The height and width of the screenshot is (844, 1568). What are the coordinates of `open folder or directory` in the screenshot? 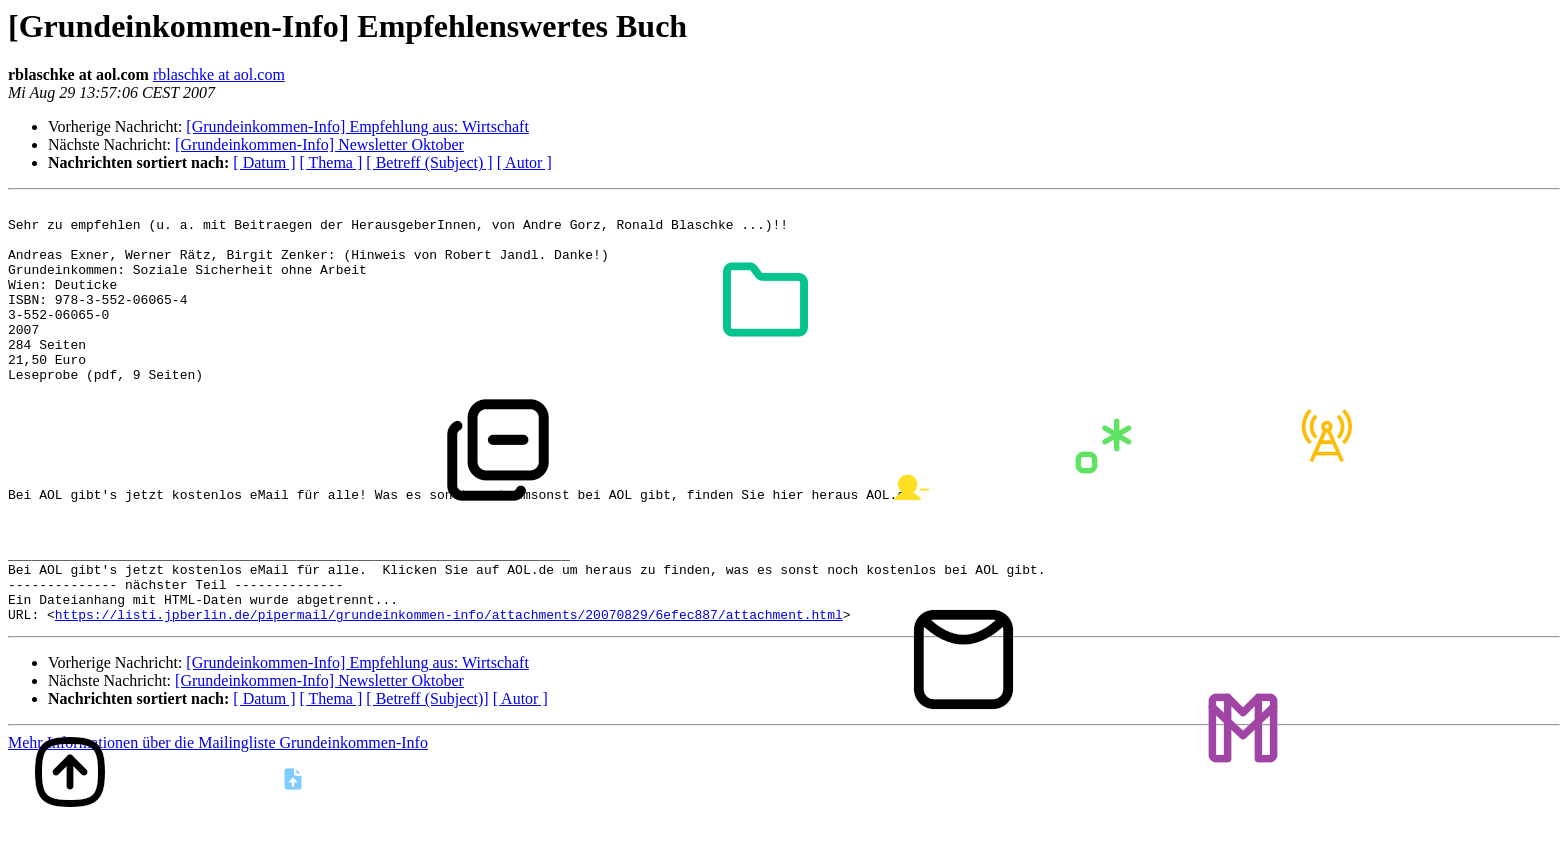 It's located at (765, 299).